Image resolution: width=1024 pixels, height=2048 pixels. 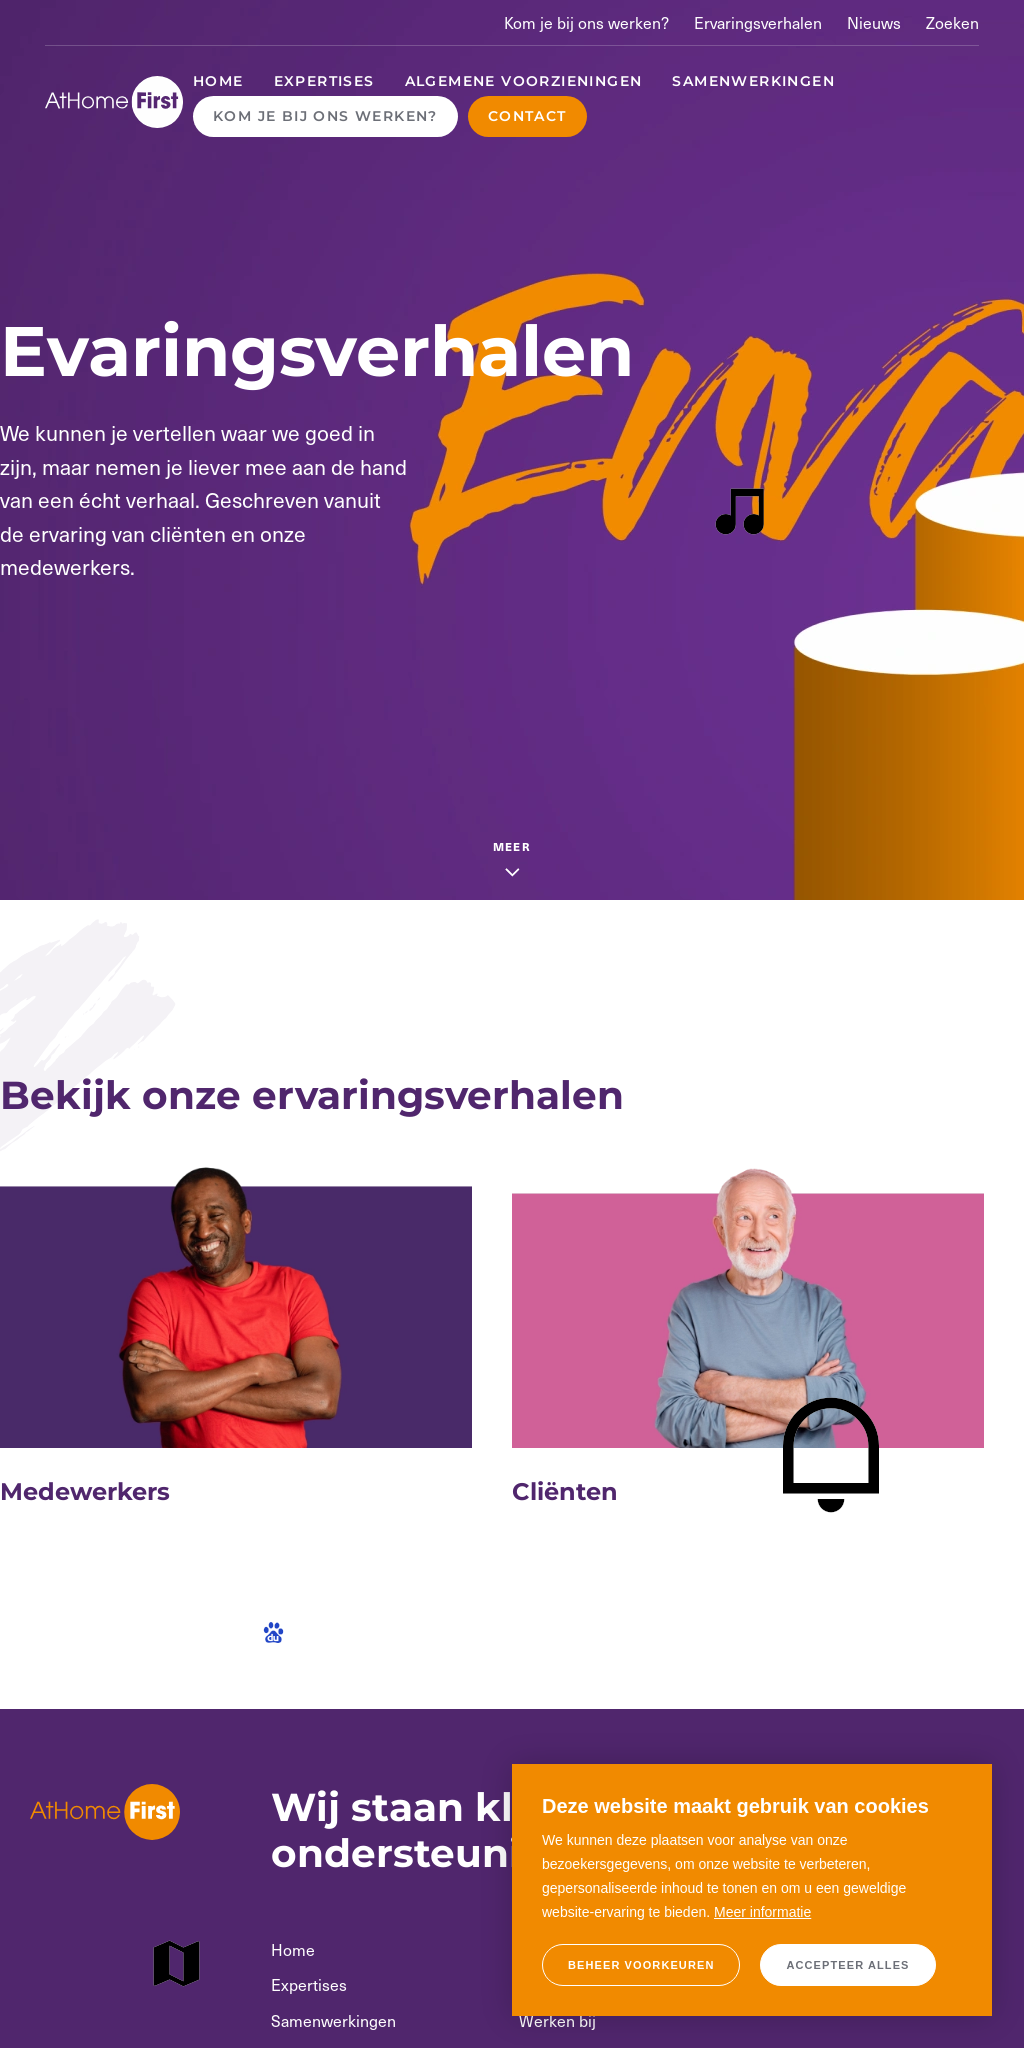 I want to click on view notifications, so click(x=831, y=1451).